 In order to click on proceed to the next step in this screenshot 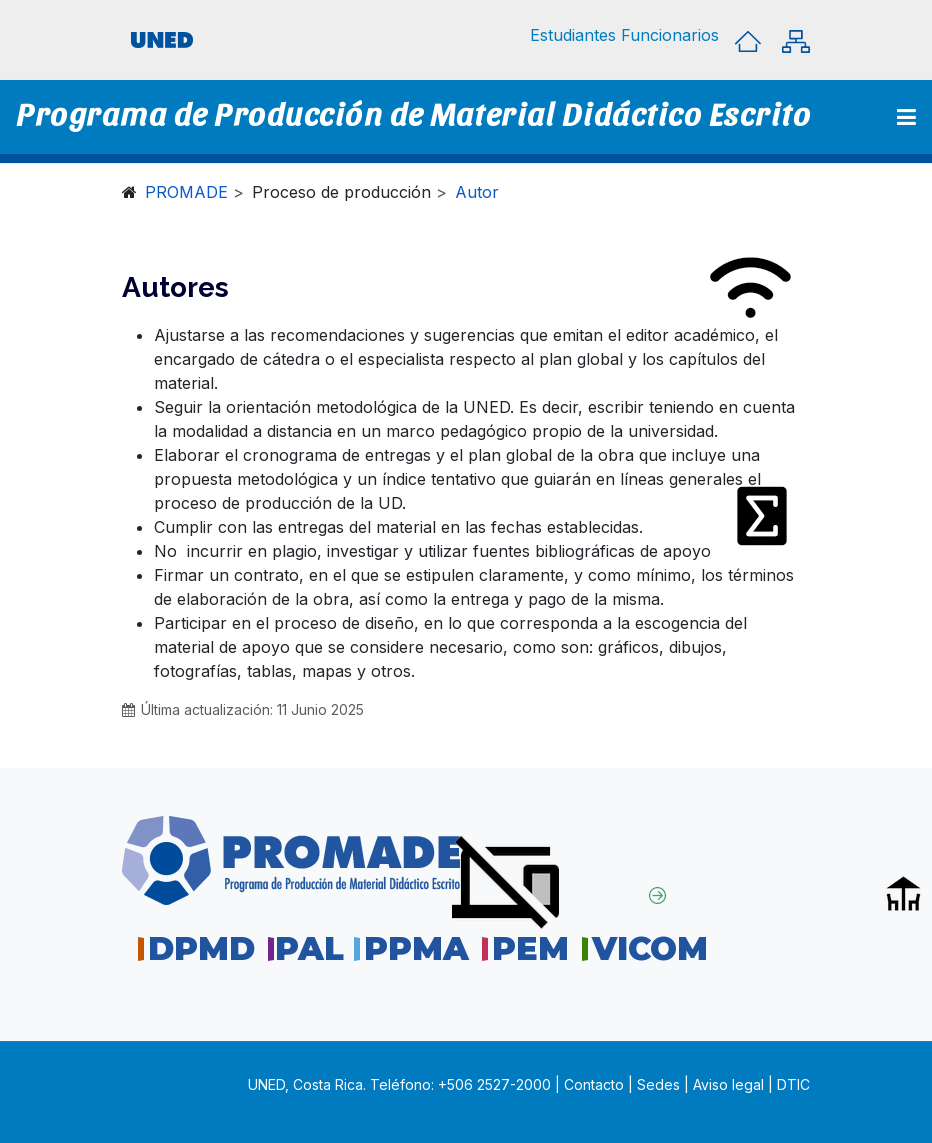, I will do `click(657, 895)`.